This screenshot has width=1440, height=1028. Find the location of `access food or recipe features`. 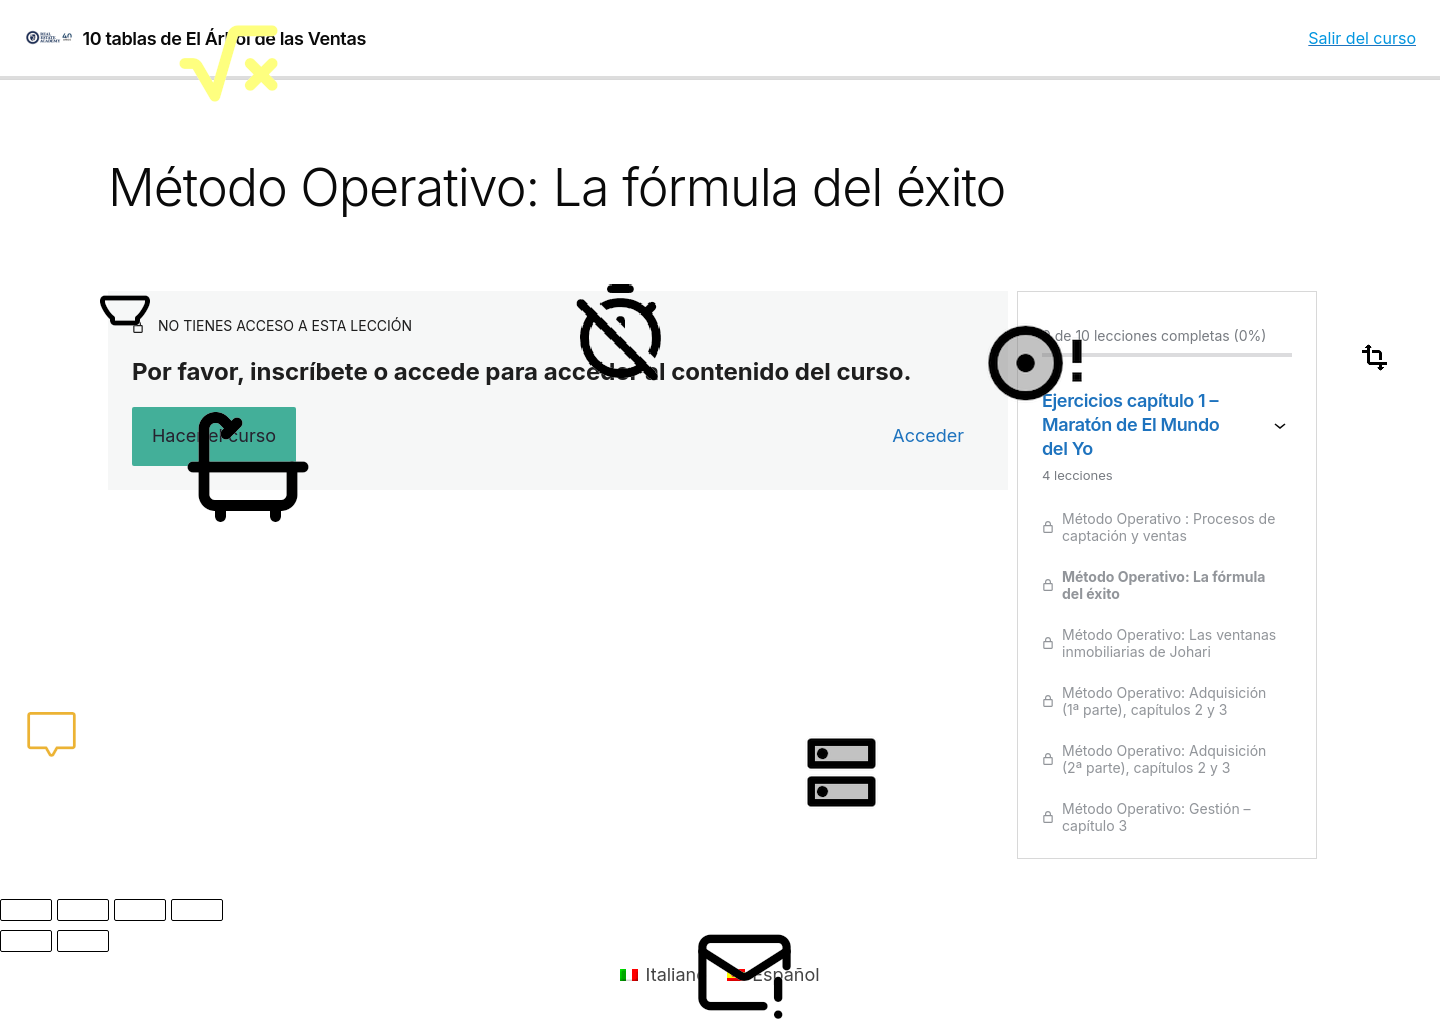

access food or recipe features is located at coordinates (125, 308).